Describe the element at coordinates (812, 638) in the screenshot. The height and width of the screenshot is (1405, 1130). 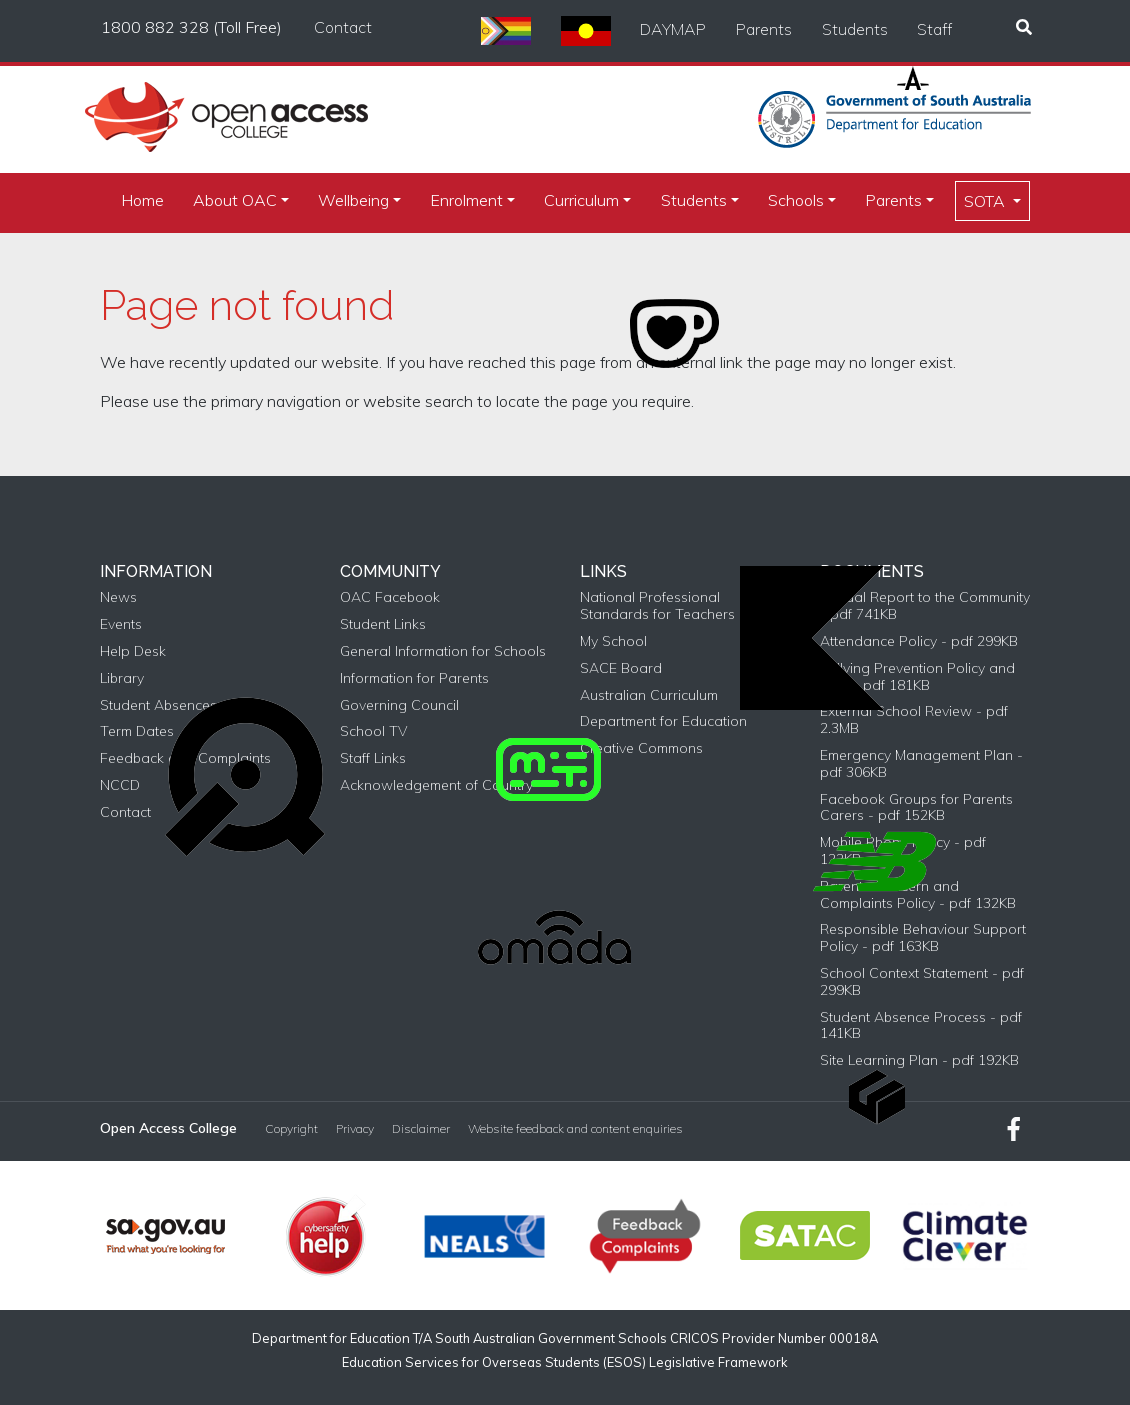
I see `kotlin programming language logo` at that location.